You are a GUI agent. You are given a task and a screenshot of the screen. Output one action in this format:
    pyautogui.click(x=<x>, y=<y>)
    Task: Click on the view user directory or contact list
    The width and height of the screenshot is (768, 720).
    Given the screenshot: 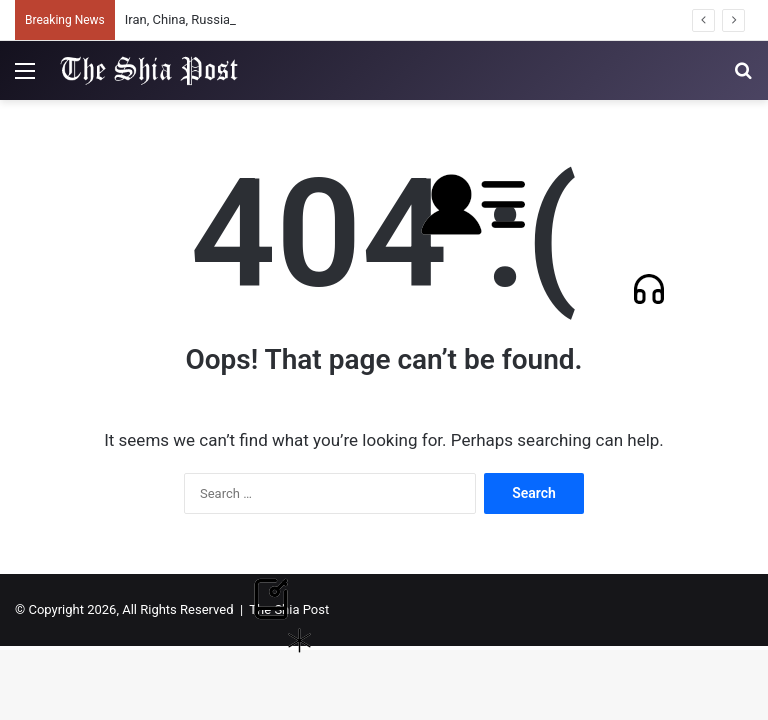 What is the action you would take?
    pyautogui.click(x=471, y=204)
    